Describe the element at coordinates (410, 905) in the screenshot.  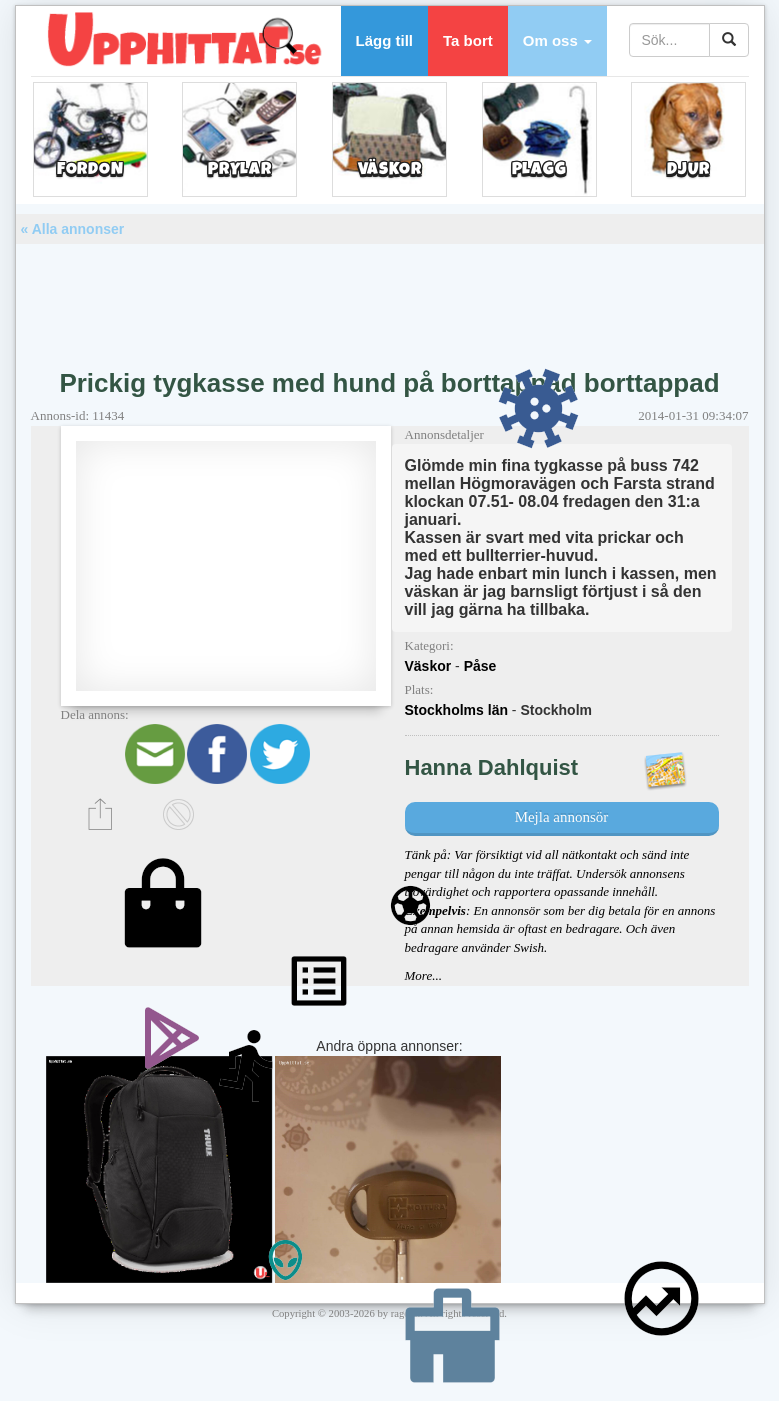
I see `access football or soccer content` at that location.